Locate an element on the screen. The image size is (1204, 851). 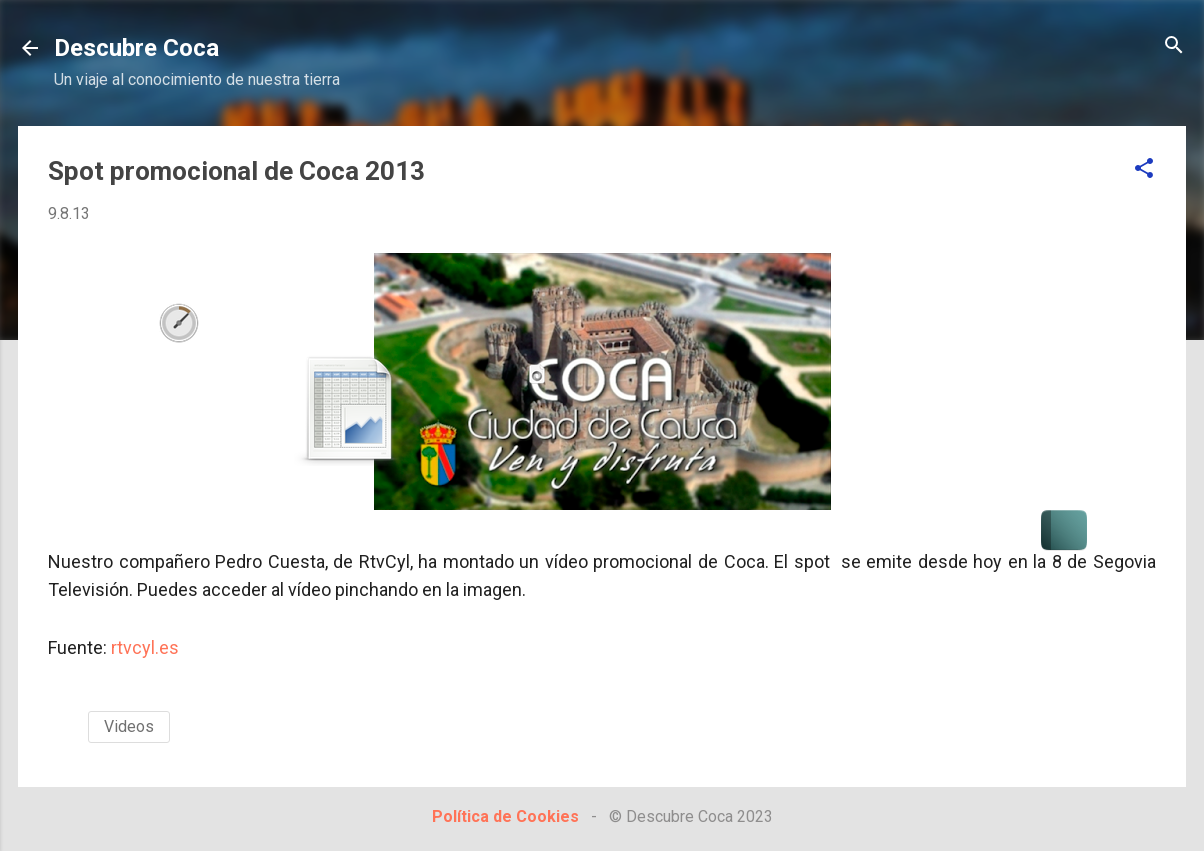
open sysprof system profiler is located at coordinates (179, 323).